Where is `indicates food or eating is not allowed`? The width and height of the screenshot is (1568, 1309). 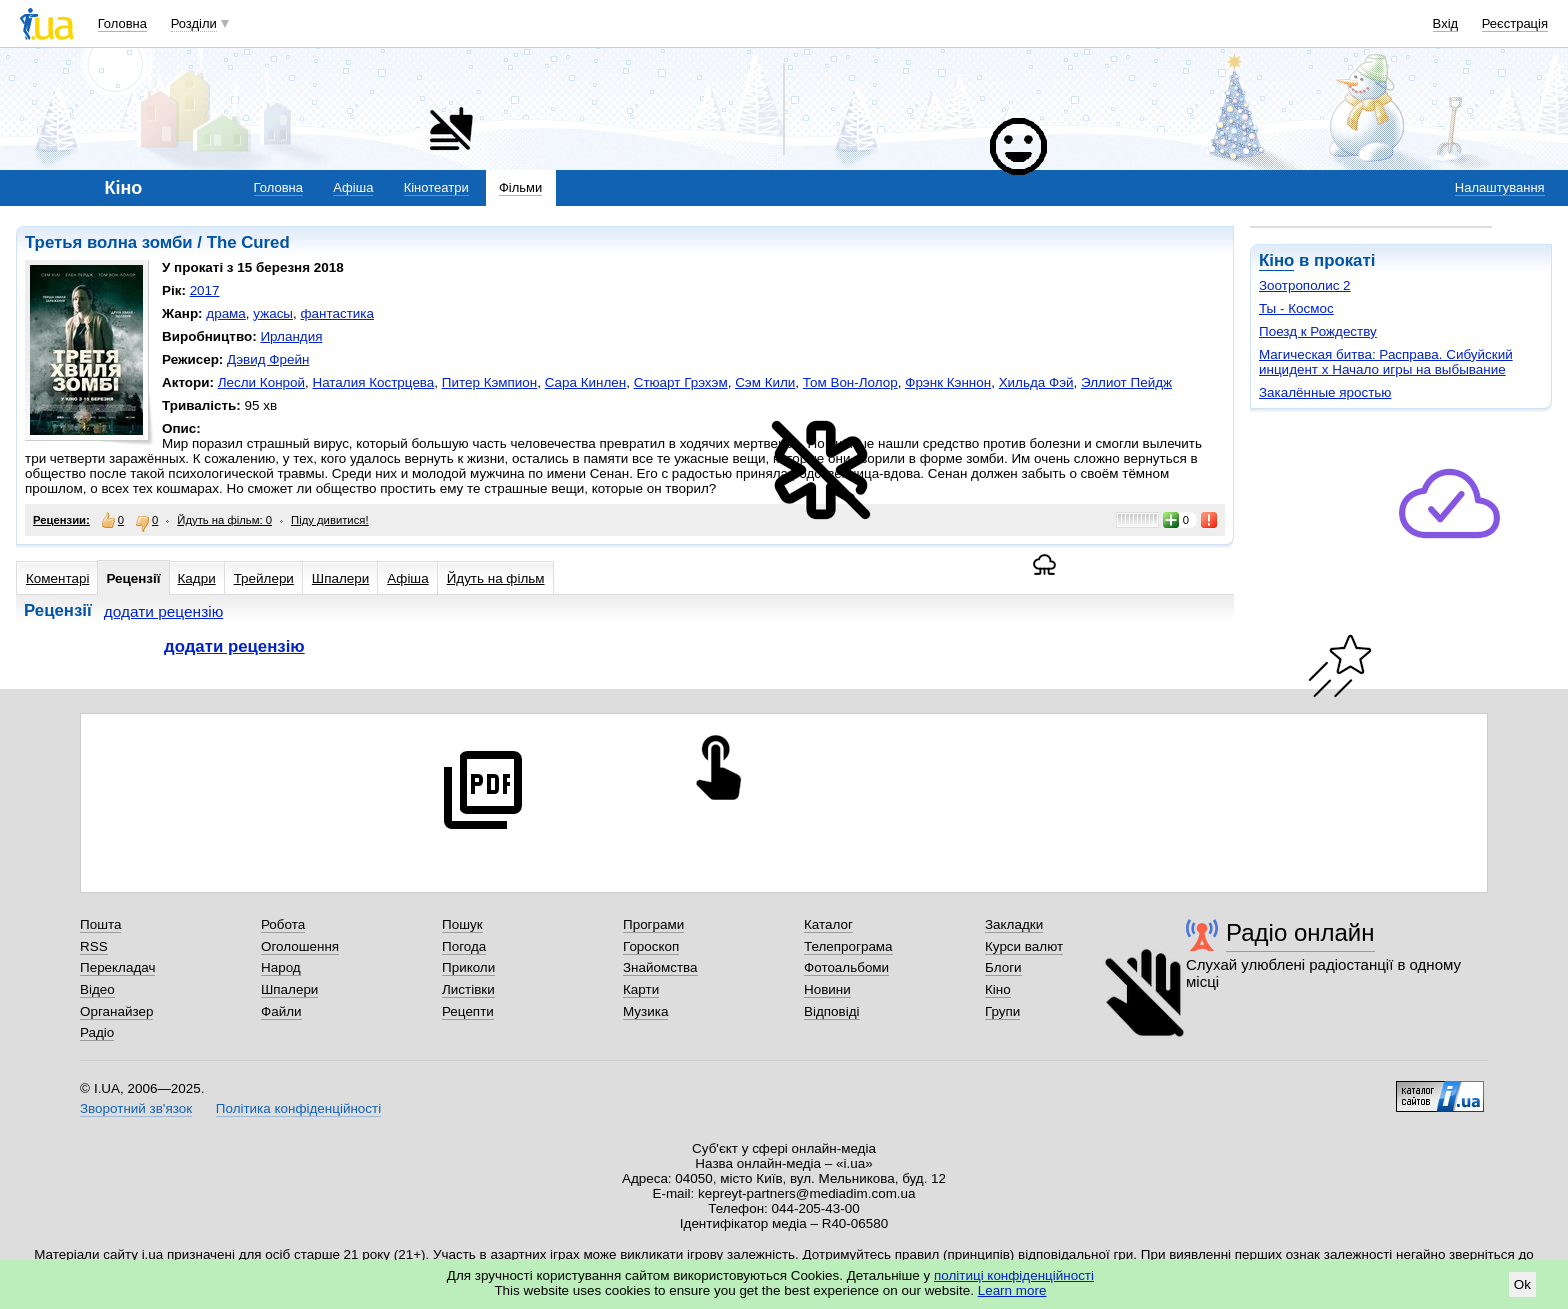 indicates food or eating is not allowed is located at coordinates (451, 128).